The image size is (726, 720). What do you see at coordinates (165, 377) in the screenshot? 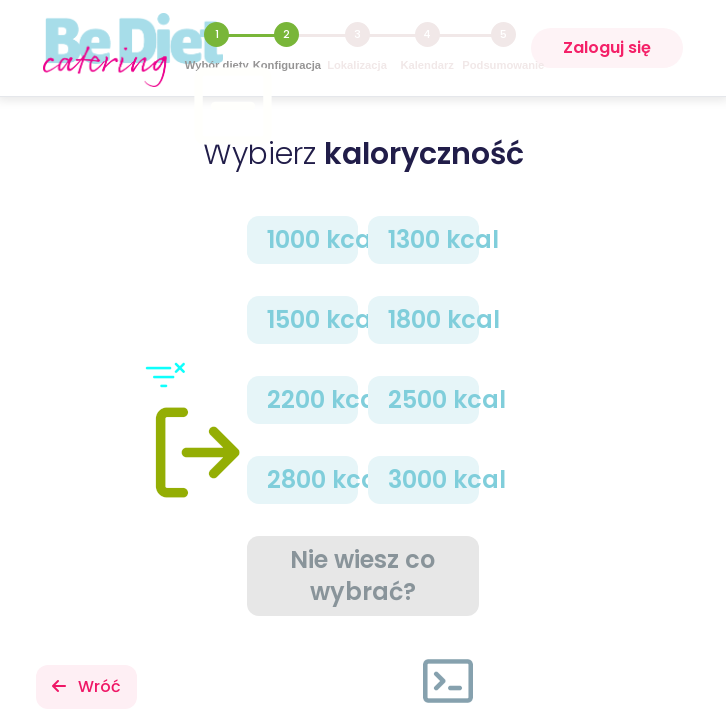
I see `clear all active filters` at bounding box center [165, 377].